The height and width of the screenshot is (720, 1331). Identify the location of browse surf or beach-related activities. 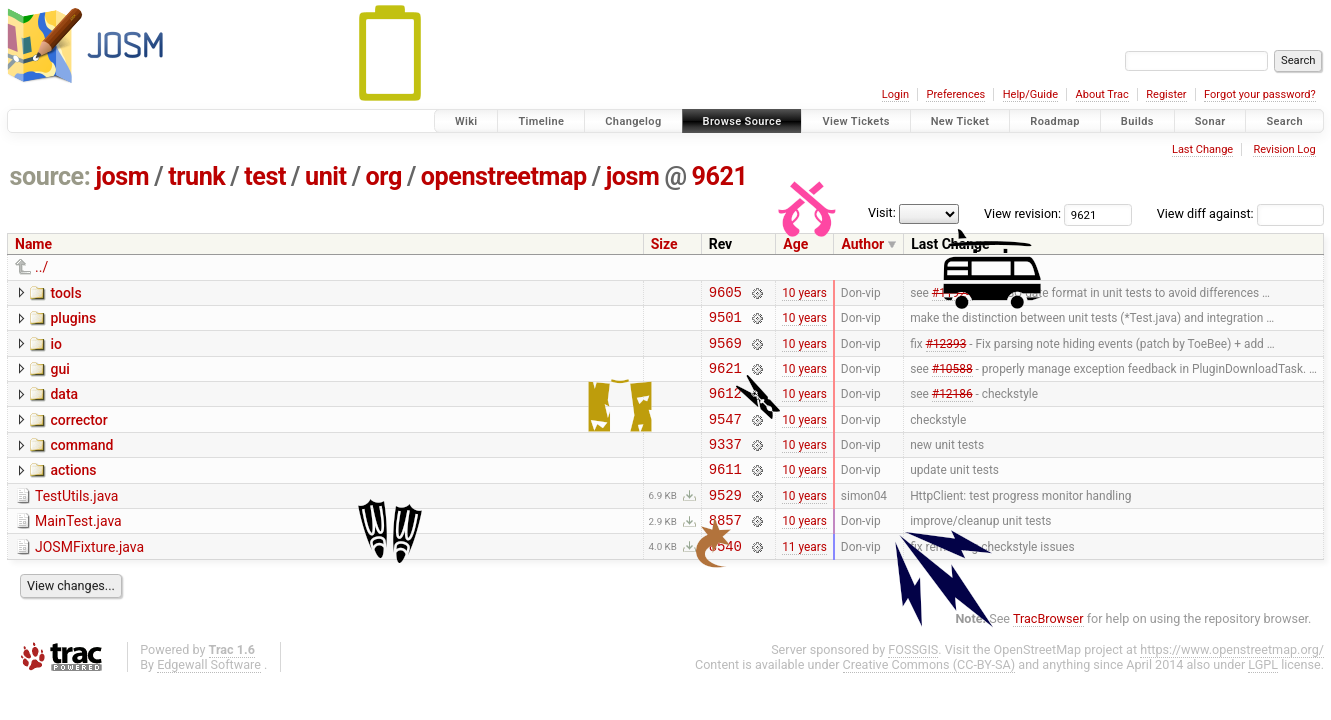
(992, 265).